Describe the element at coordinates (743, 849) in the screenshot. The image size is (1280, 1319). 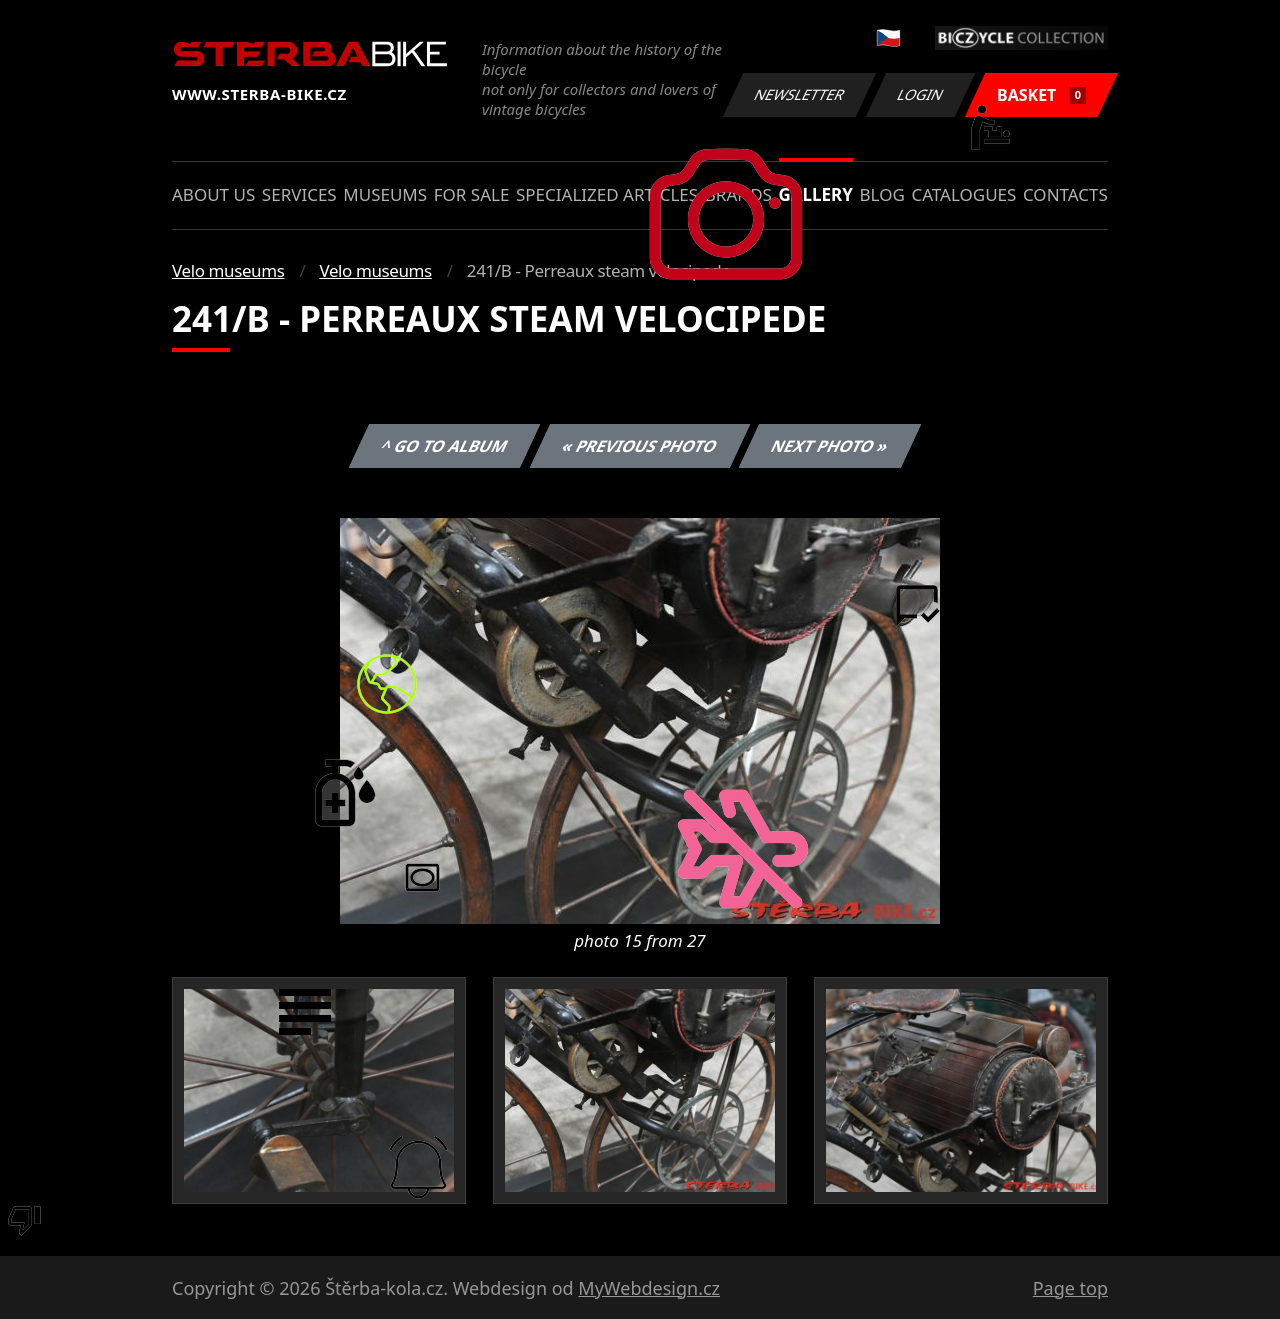
I see `disable airplane mode` at that location.